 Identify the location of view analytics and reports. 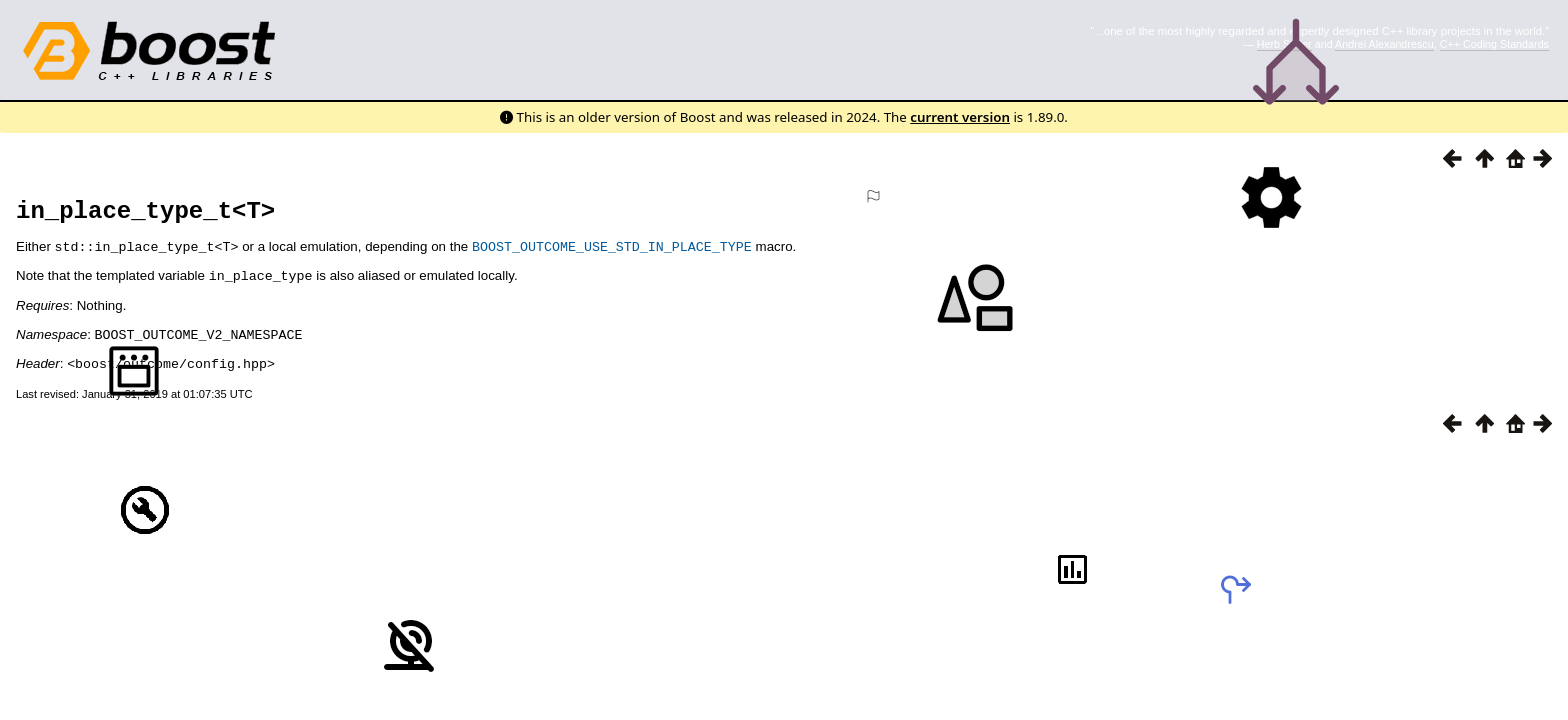
(1072, 569).